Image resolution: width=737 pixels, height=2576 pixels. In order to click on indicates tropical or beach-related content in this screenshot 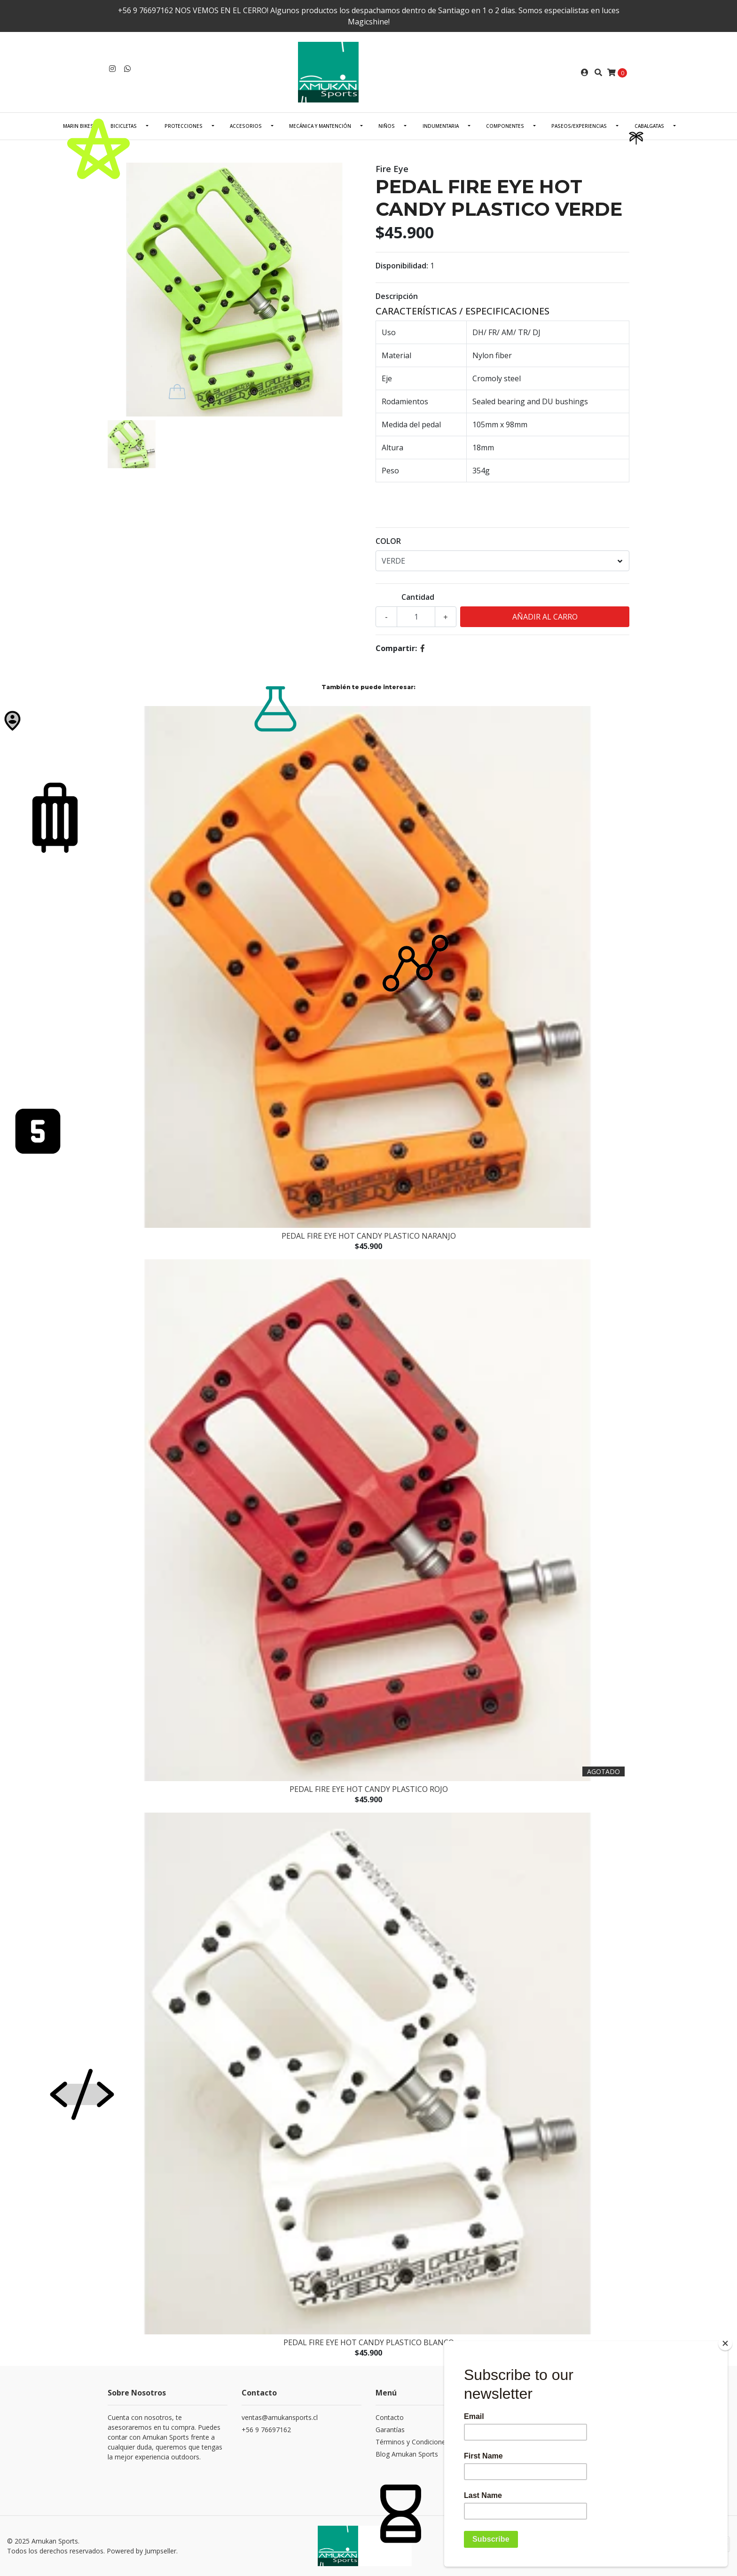, I will do `click(636, 138)`.